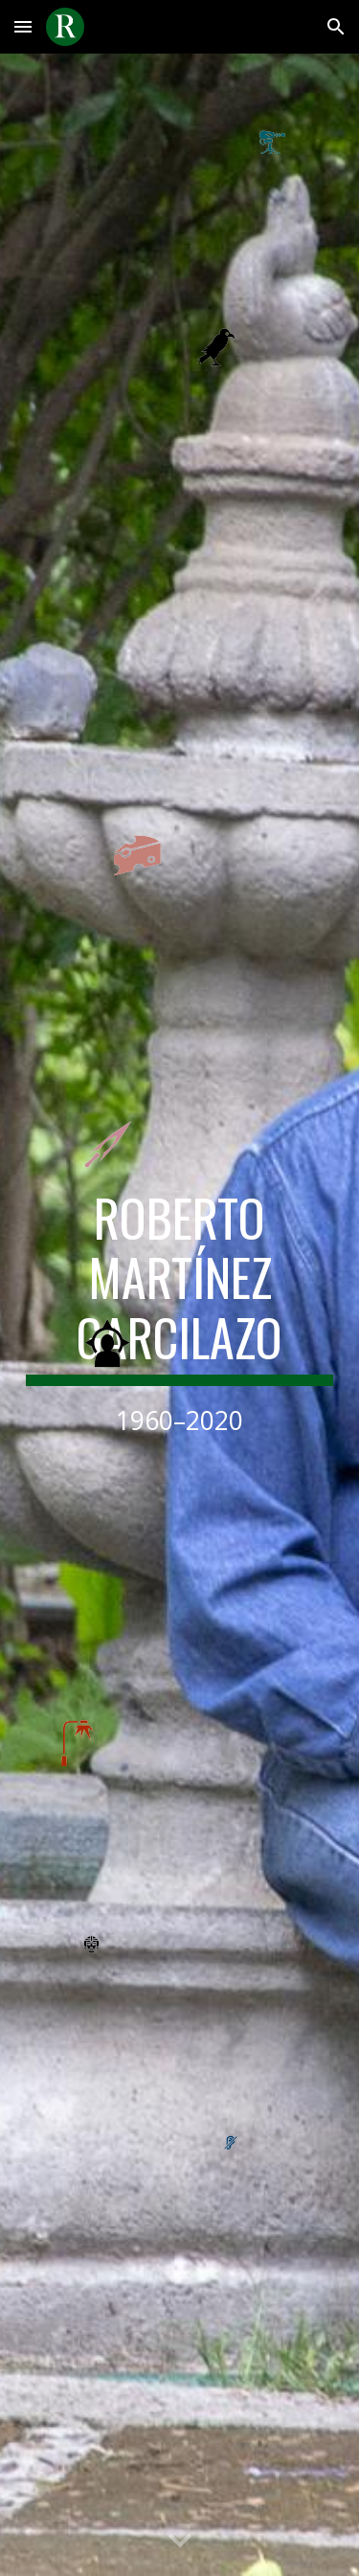 This screenshot has width=359, height=2576. I want to click on indicates hearing assistance is unavailable, so click(231, 2143).